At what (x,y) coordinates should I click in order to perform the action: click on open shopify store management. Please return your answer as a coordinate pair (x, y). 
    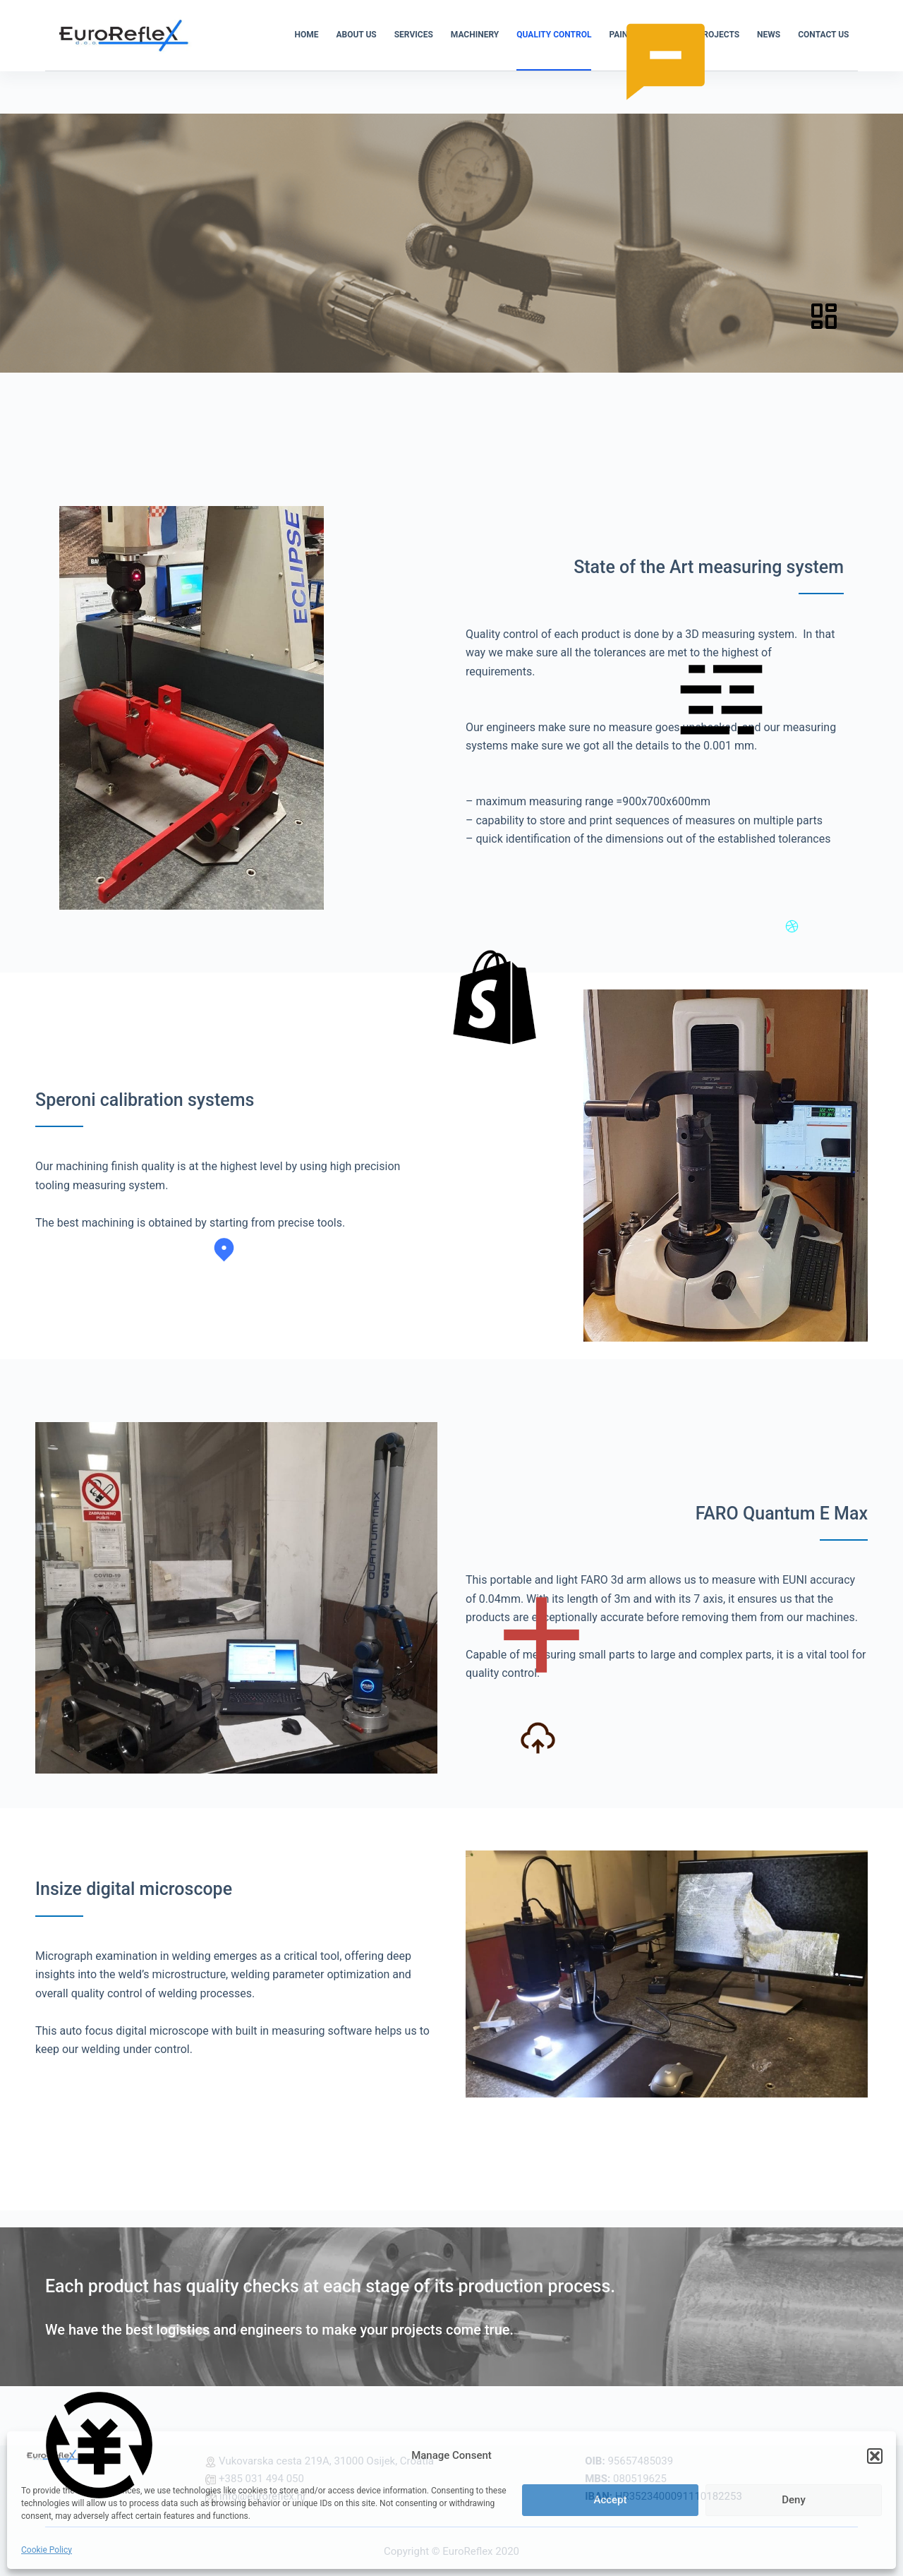
    Looking at the image, I should click on (495, 997).